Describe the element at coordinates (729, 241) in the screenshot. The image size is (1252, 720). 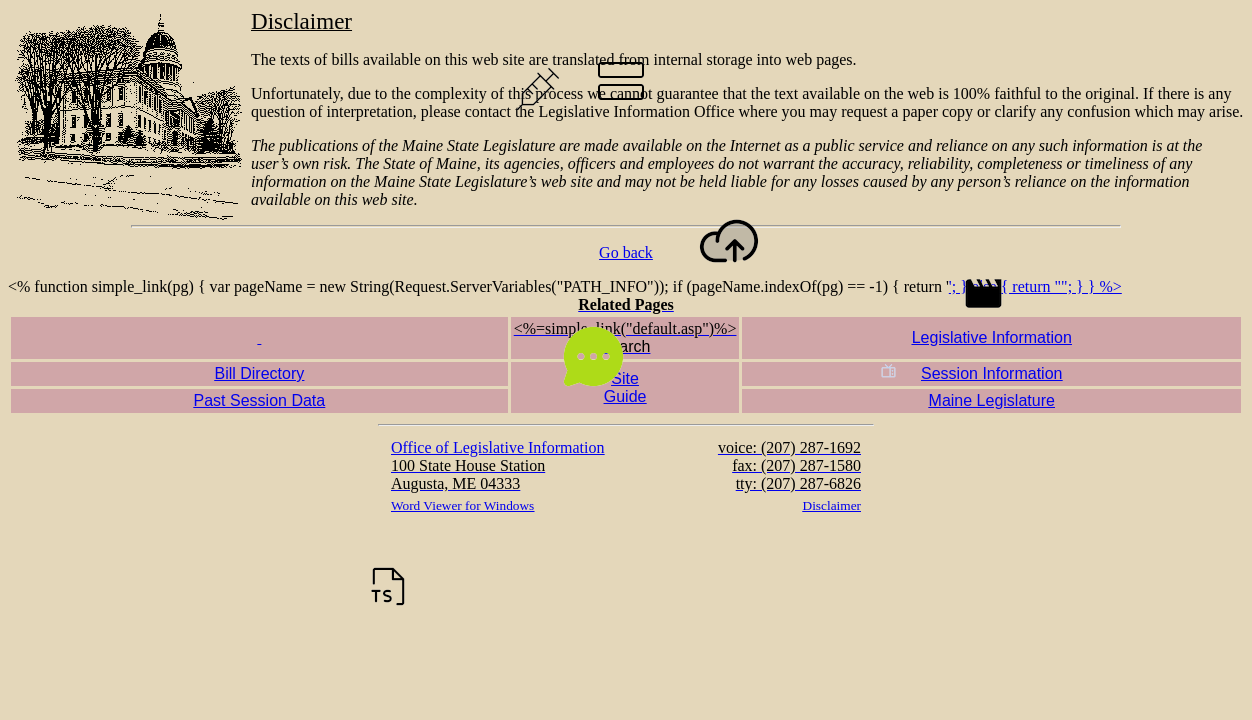
I see `upload file to cloud storage` at that location.